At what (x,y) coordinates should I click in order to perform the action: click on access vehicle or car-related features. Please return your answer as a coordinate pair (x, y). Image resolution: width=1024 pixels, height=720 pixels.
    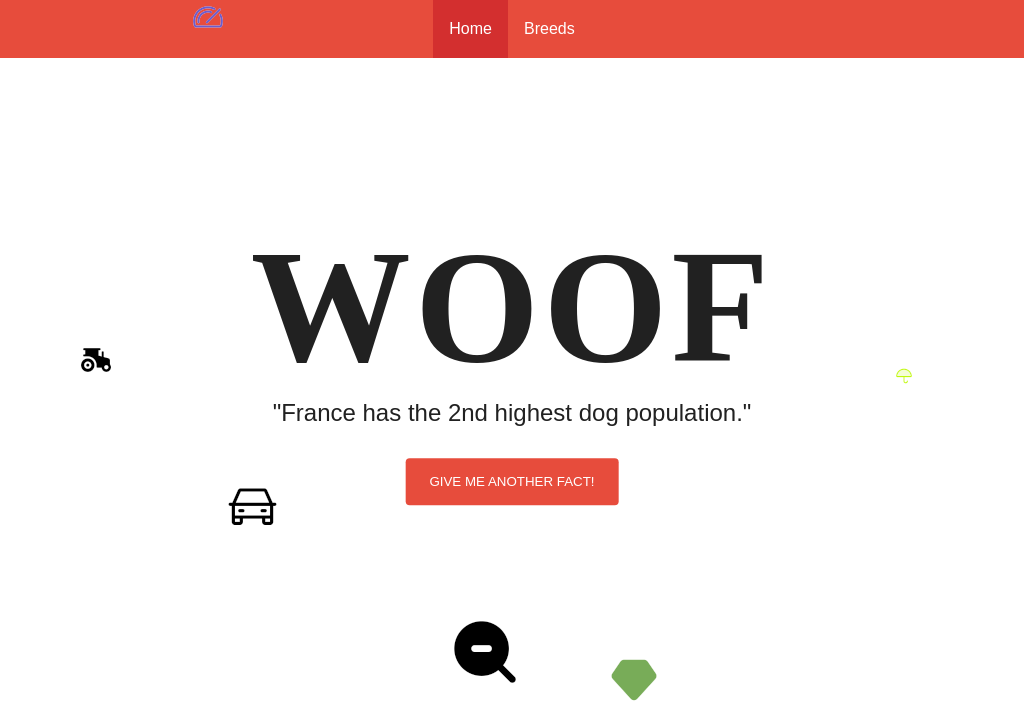
    Looking at the image, I should click on (252, 507).